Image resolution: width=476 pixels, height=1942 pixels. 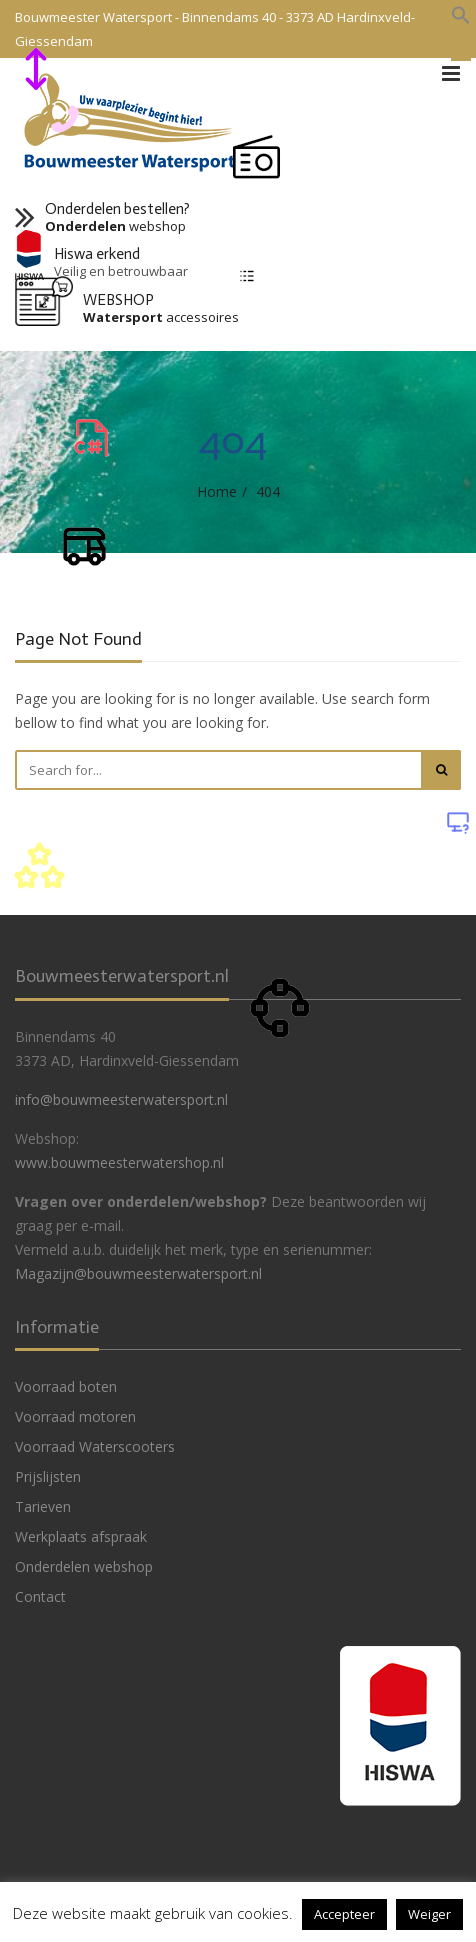 What do you see at coordinates (65, 119) in the screenshot?
I see `make a phone call` at bounding box center [65, 119].